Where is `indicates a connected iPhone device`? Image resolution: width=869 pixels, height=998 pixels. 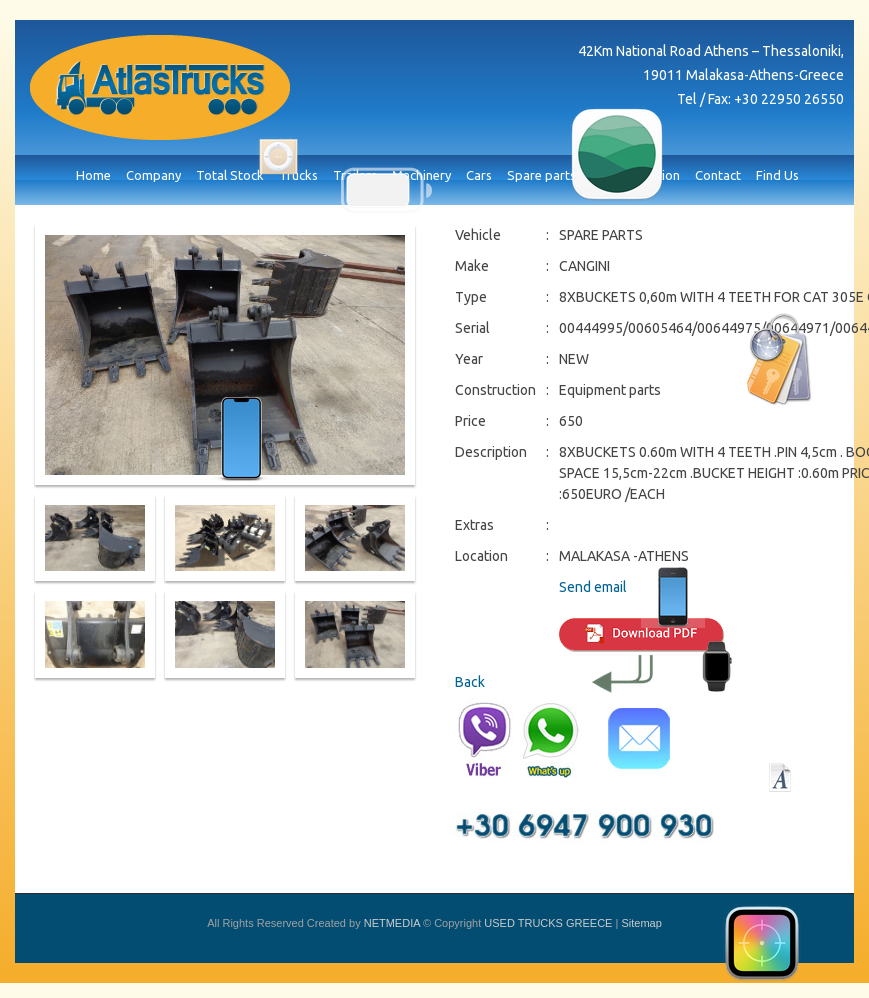
indicates a connected iPhone device is located at coordinates (673, 596).